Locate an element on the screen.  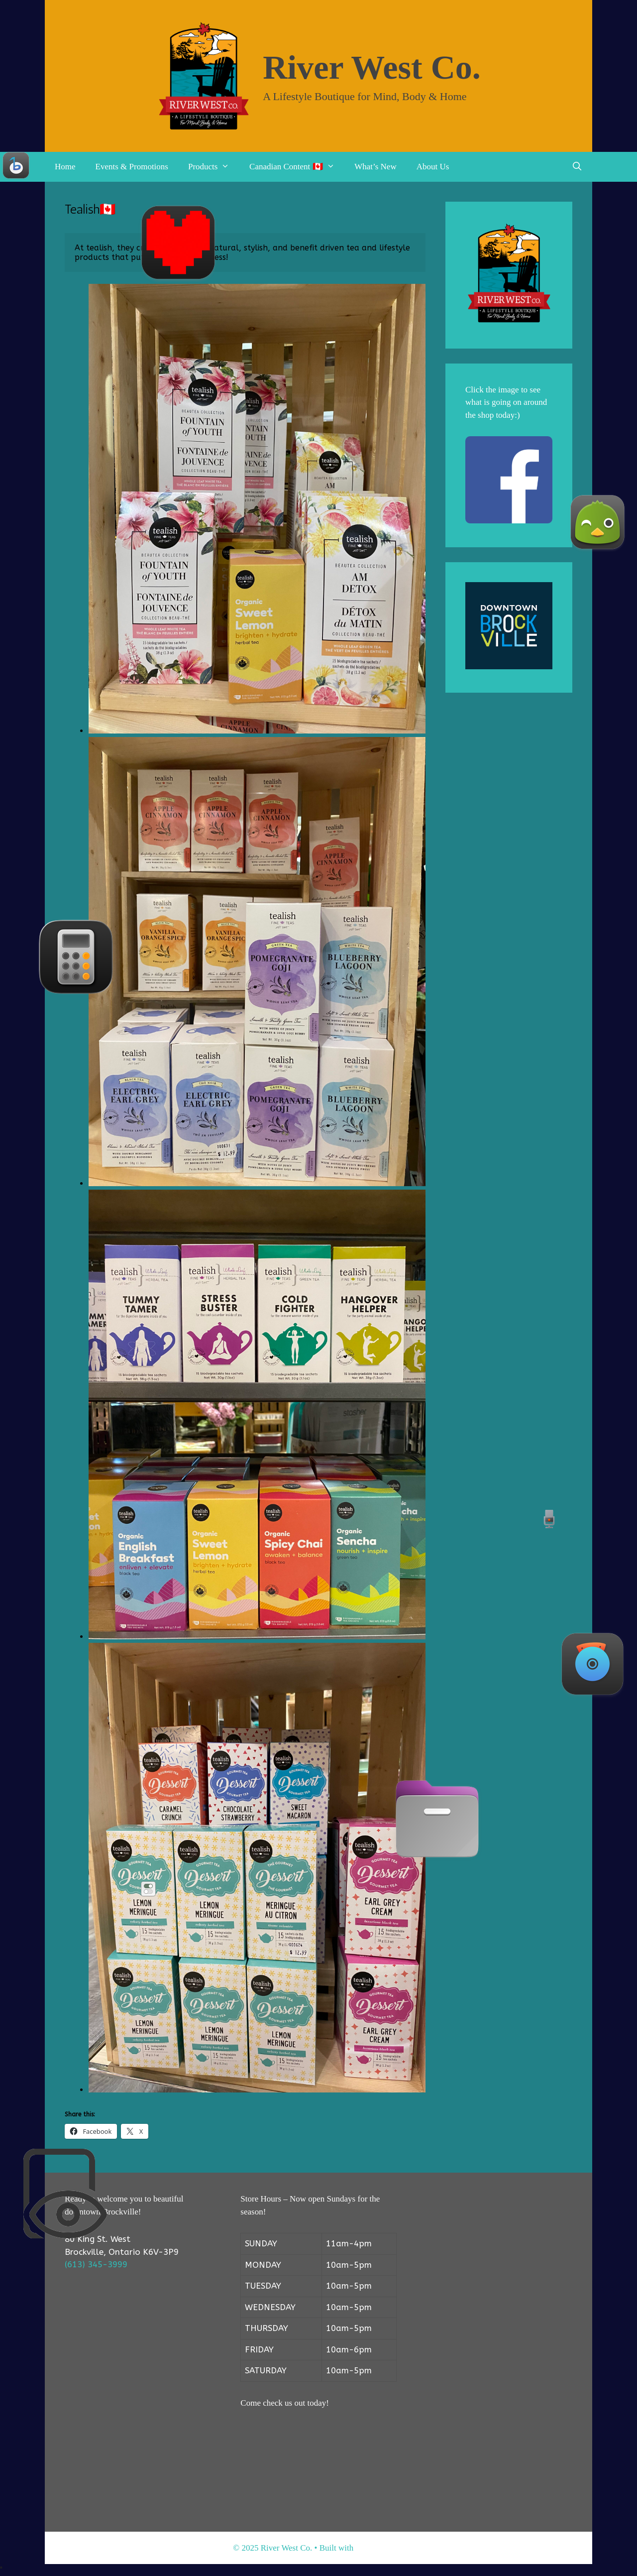
open voice recorder app is located at coordinates (549, 1519).